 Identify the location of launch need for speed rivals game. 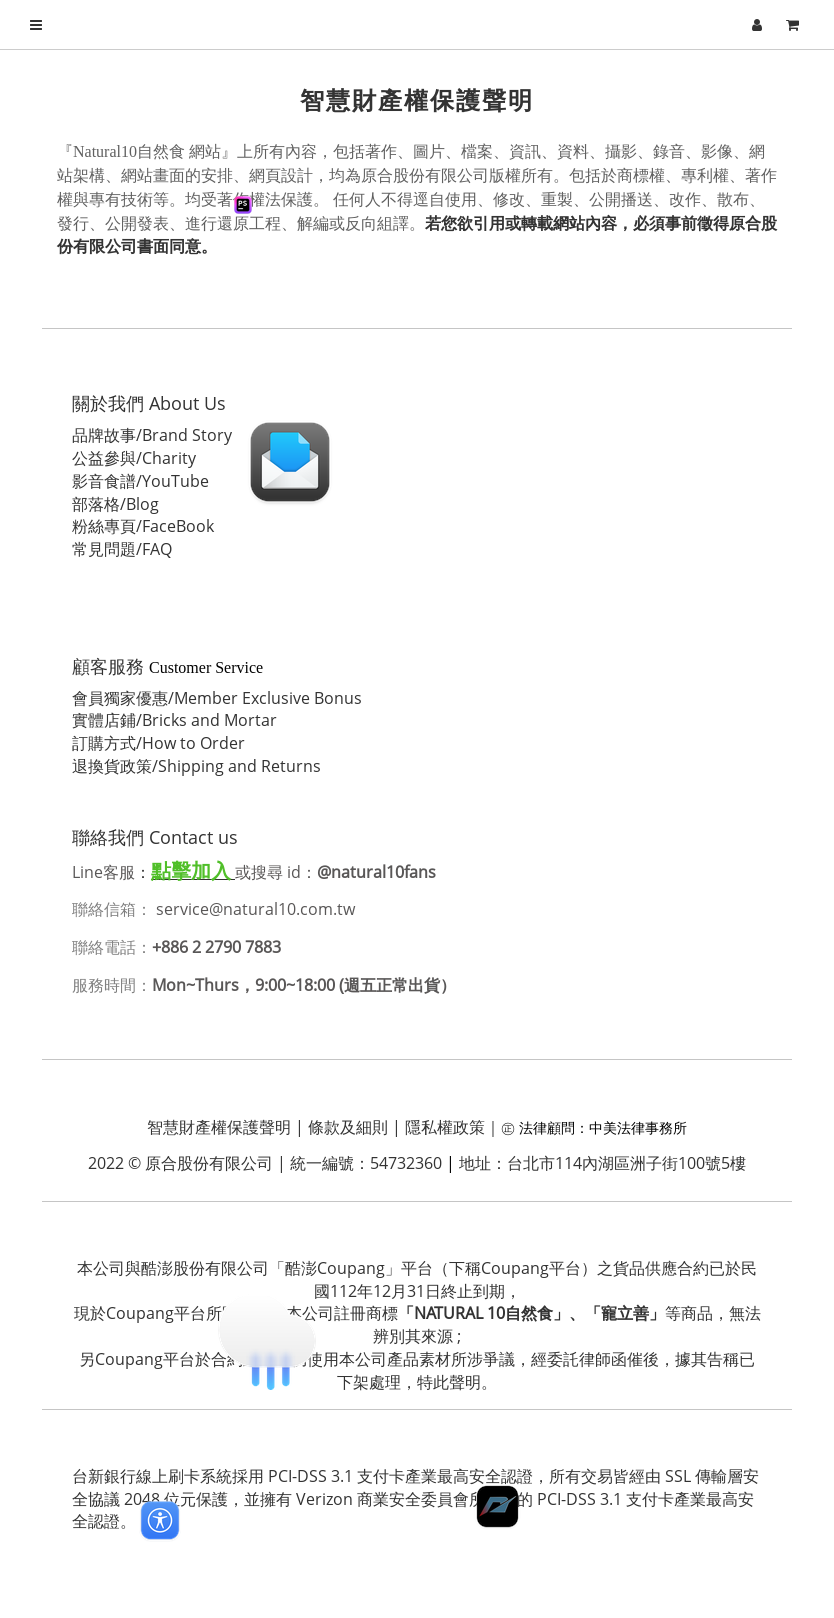
(497, 1506).